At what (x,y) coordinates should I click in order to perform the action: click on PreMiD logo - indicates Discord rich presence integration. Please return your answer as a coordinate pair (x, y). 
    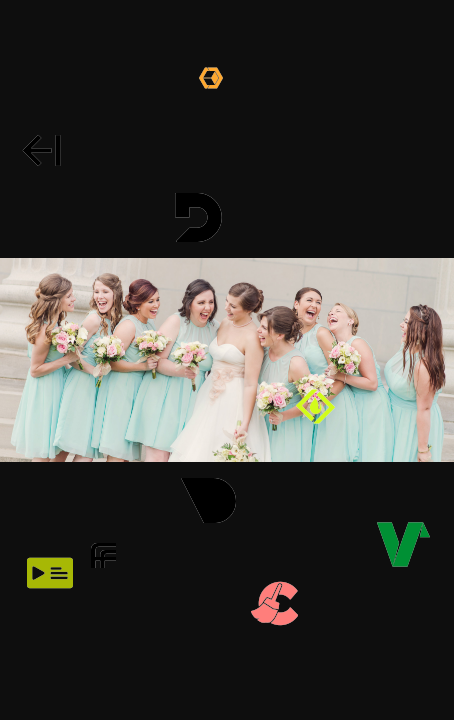
    Looking at the image, I should click on (50, 573).